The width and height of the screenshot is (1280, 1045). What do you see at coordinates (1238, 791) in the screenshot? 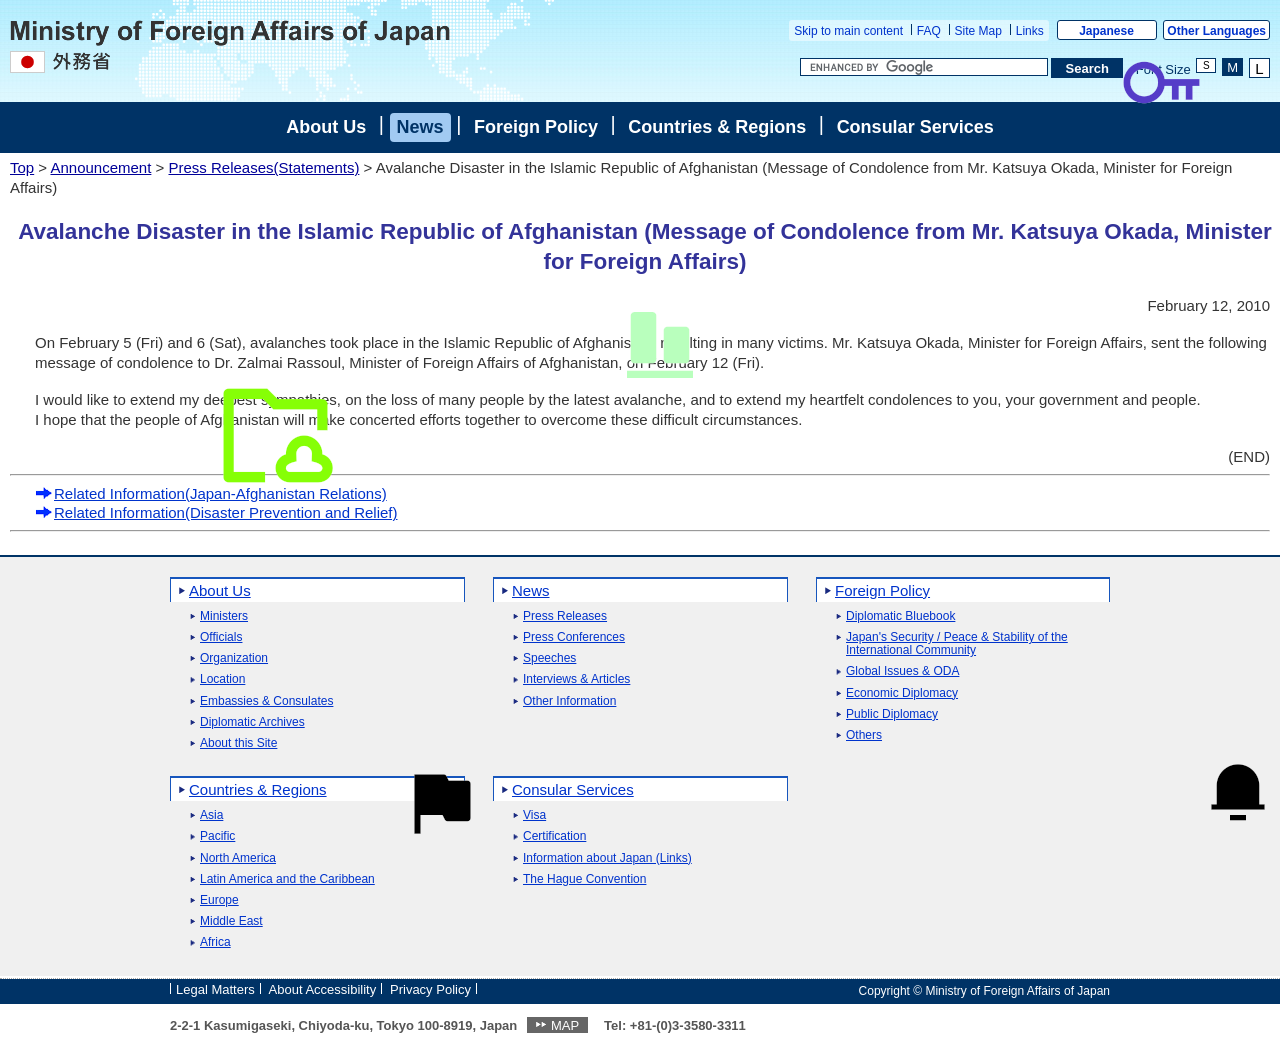
I see `notification or alert indicator` at bounding box center [1238, 791].